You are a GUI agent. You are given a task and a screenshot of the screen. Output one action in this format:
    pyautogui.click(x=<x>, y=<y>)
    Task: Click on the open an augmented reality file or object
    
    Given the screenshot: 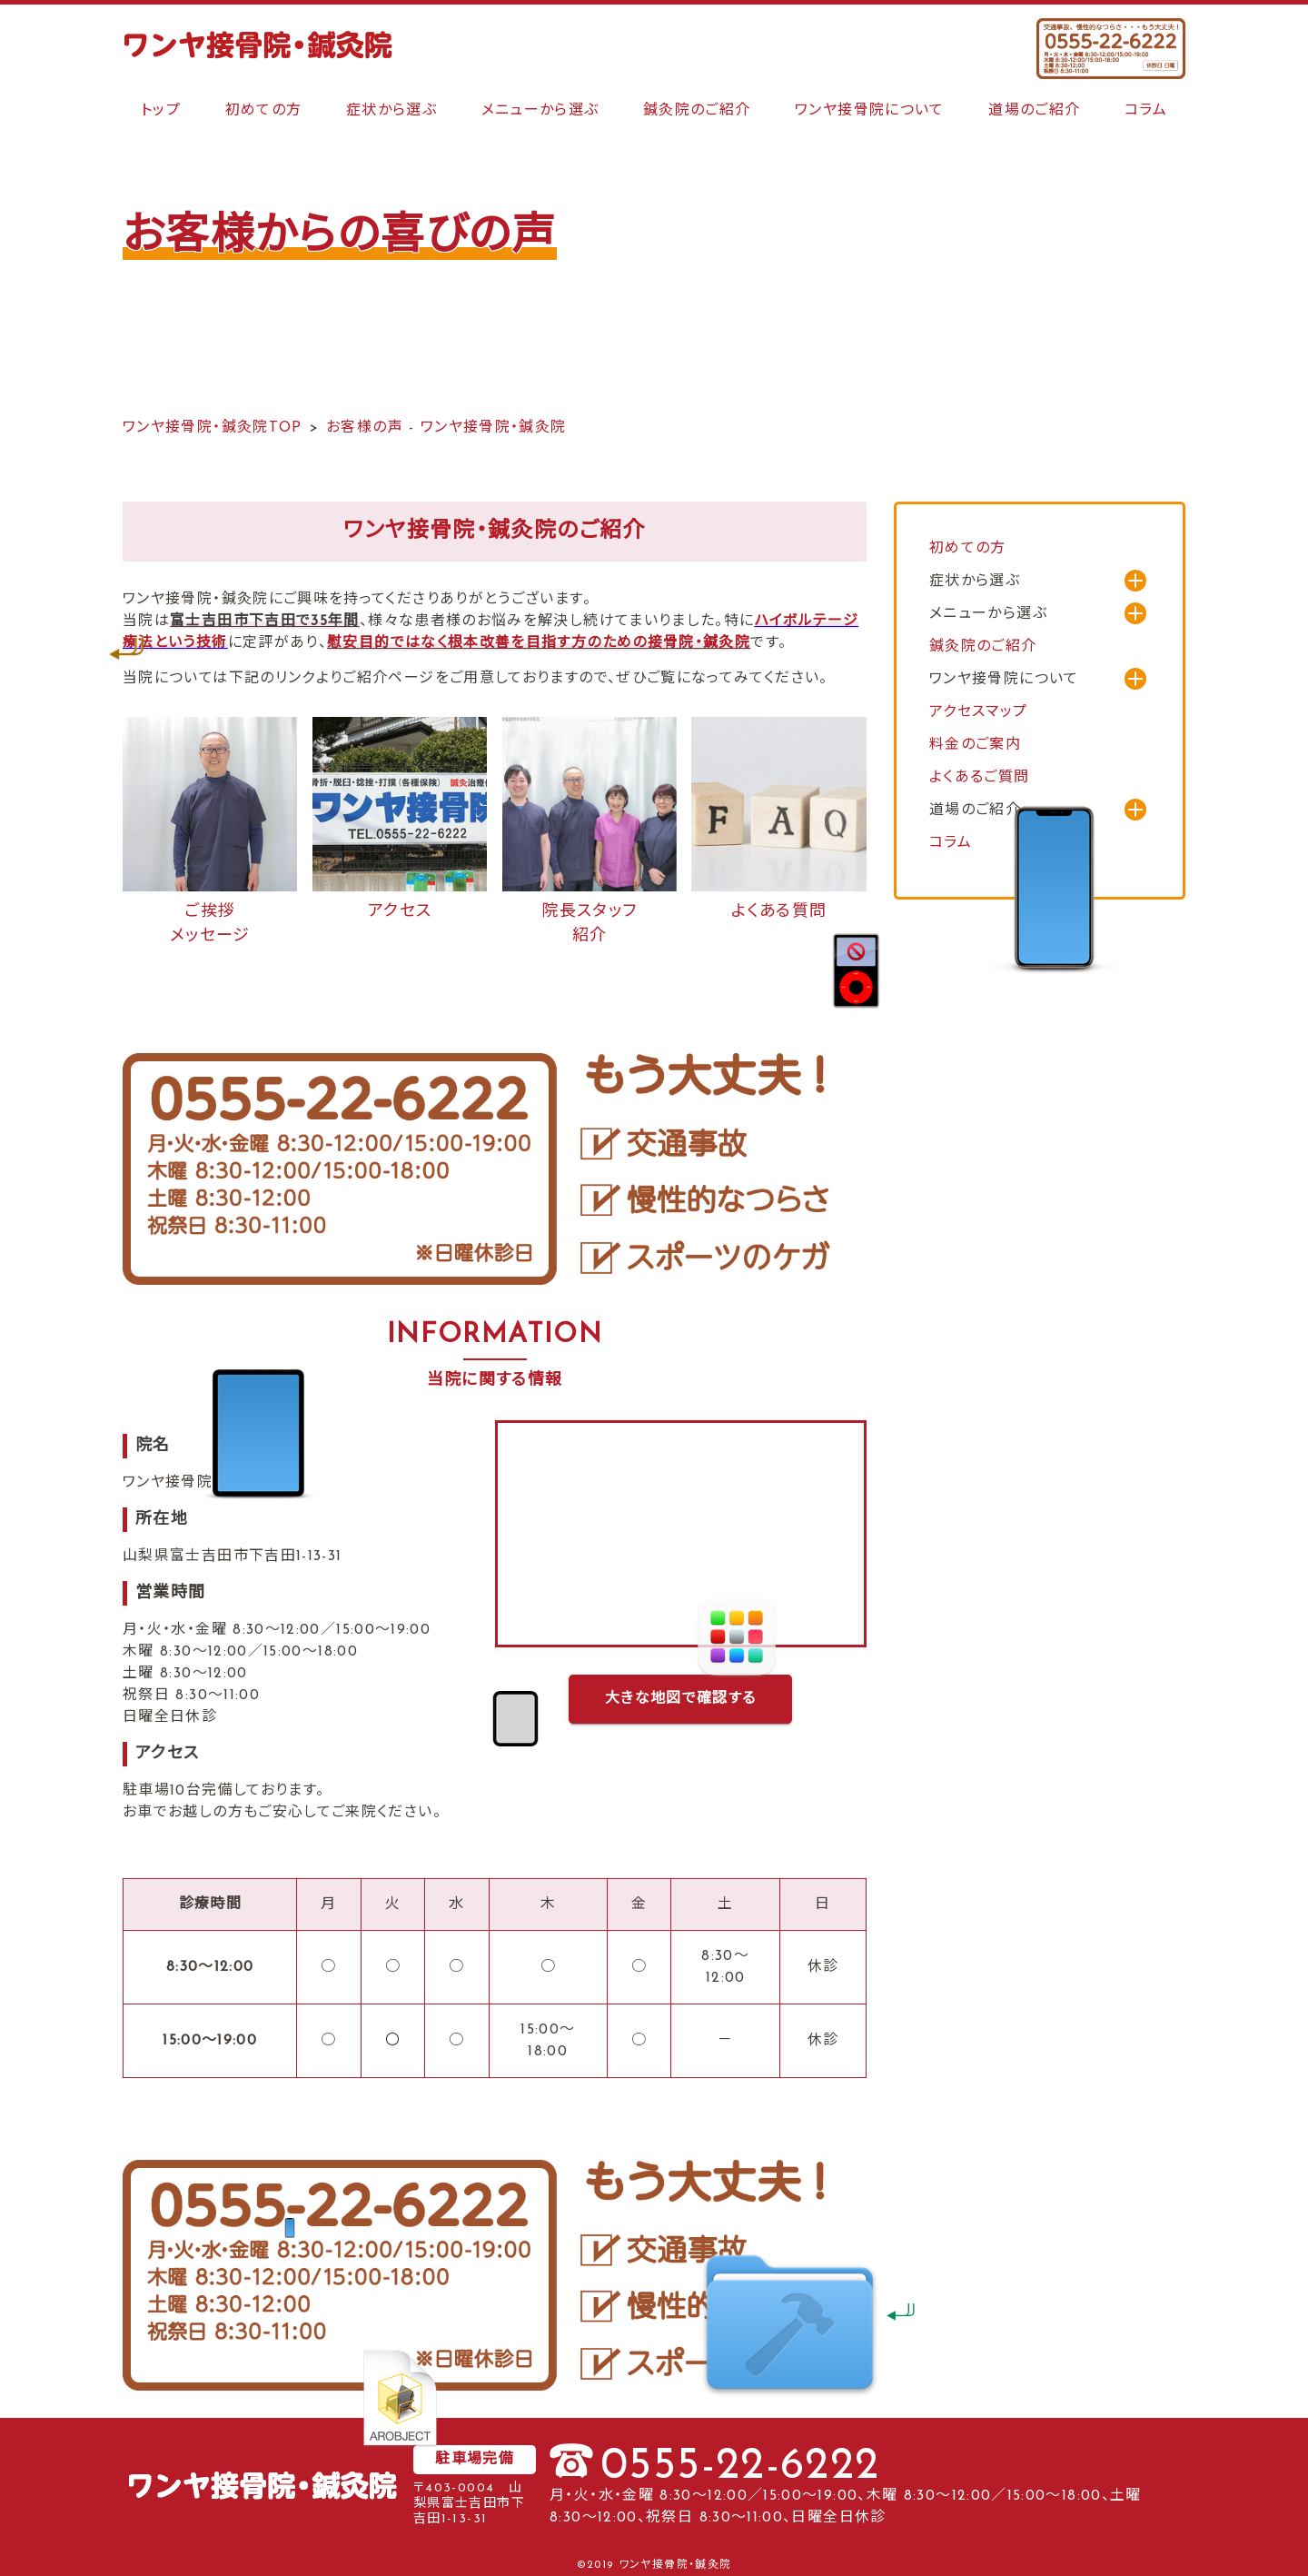 What is the action you would take?
    pyautogui.click(x=400, y=2400)
    